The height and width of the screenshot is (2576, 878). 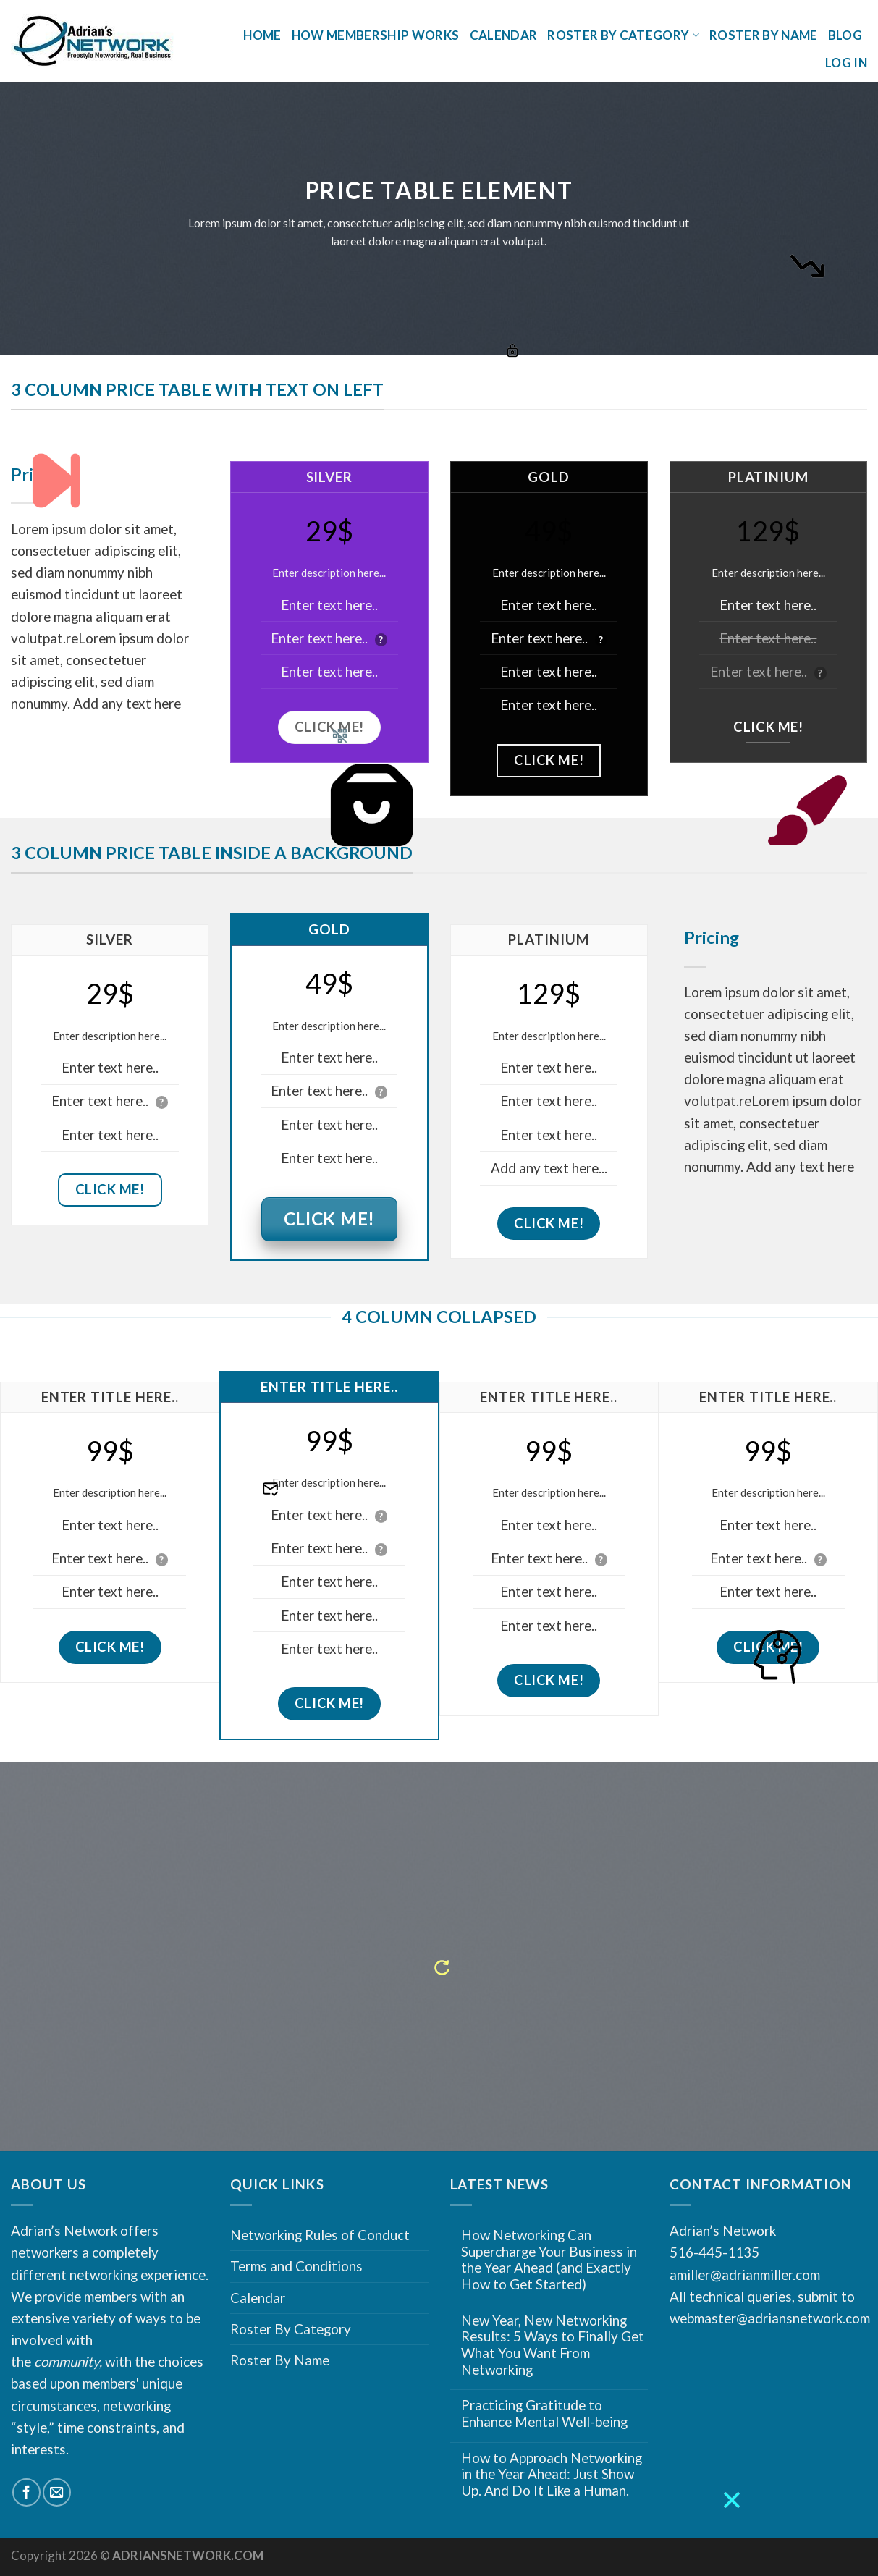 What do you see at coordinates (512, 350) in the screenshot?
I see `unlock a secured item or account` at bounding box center [512, 350].